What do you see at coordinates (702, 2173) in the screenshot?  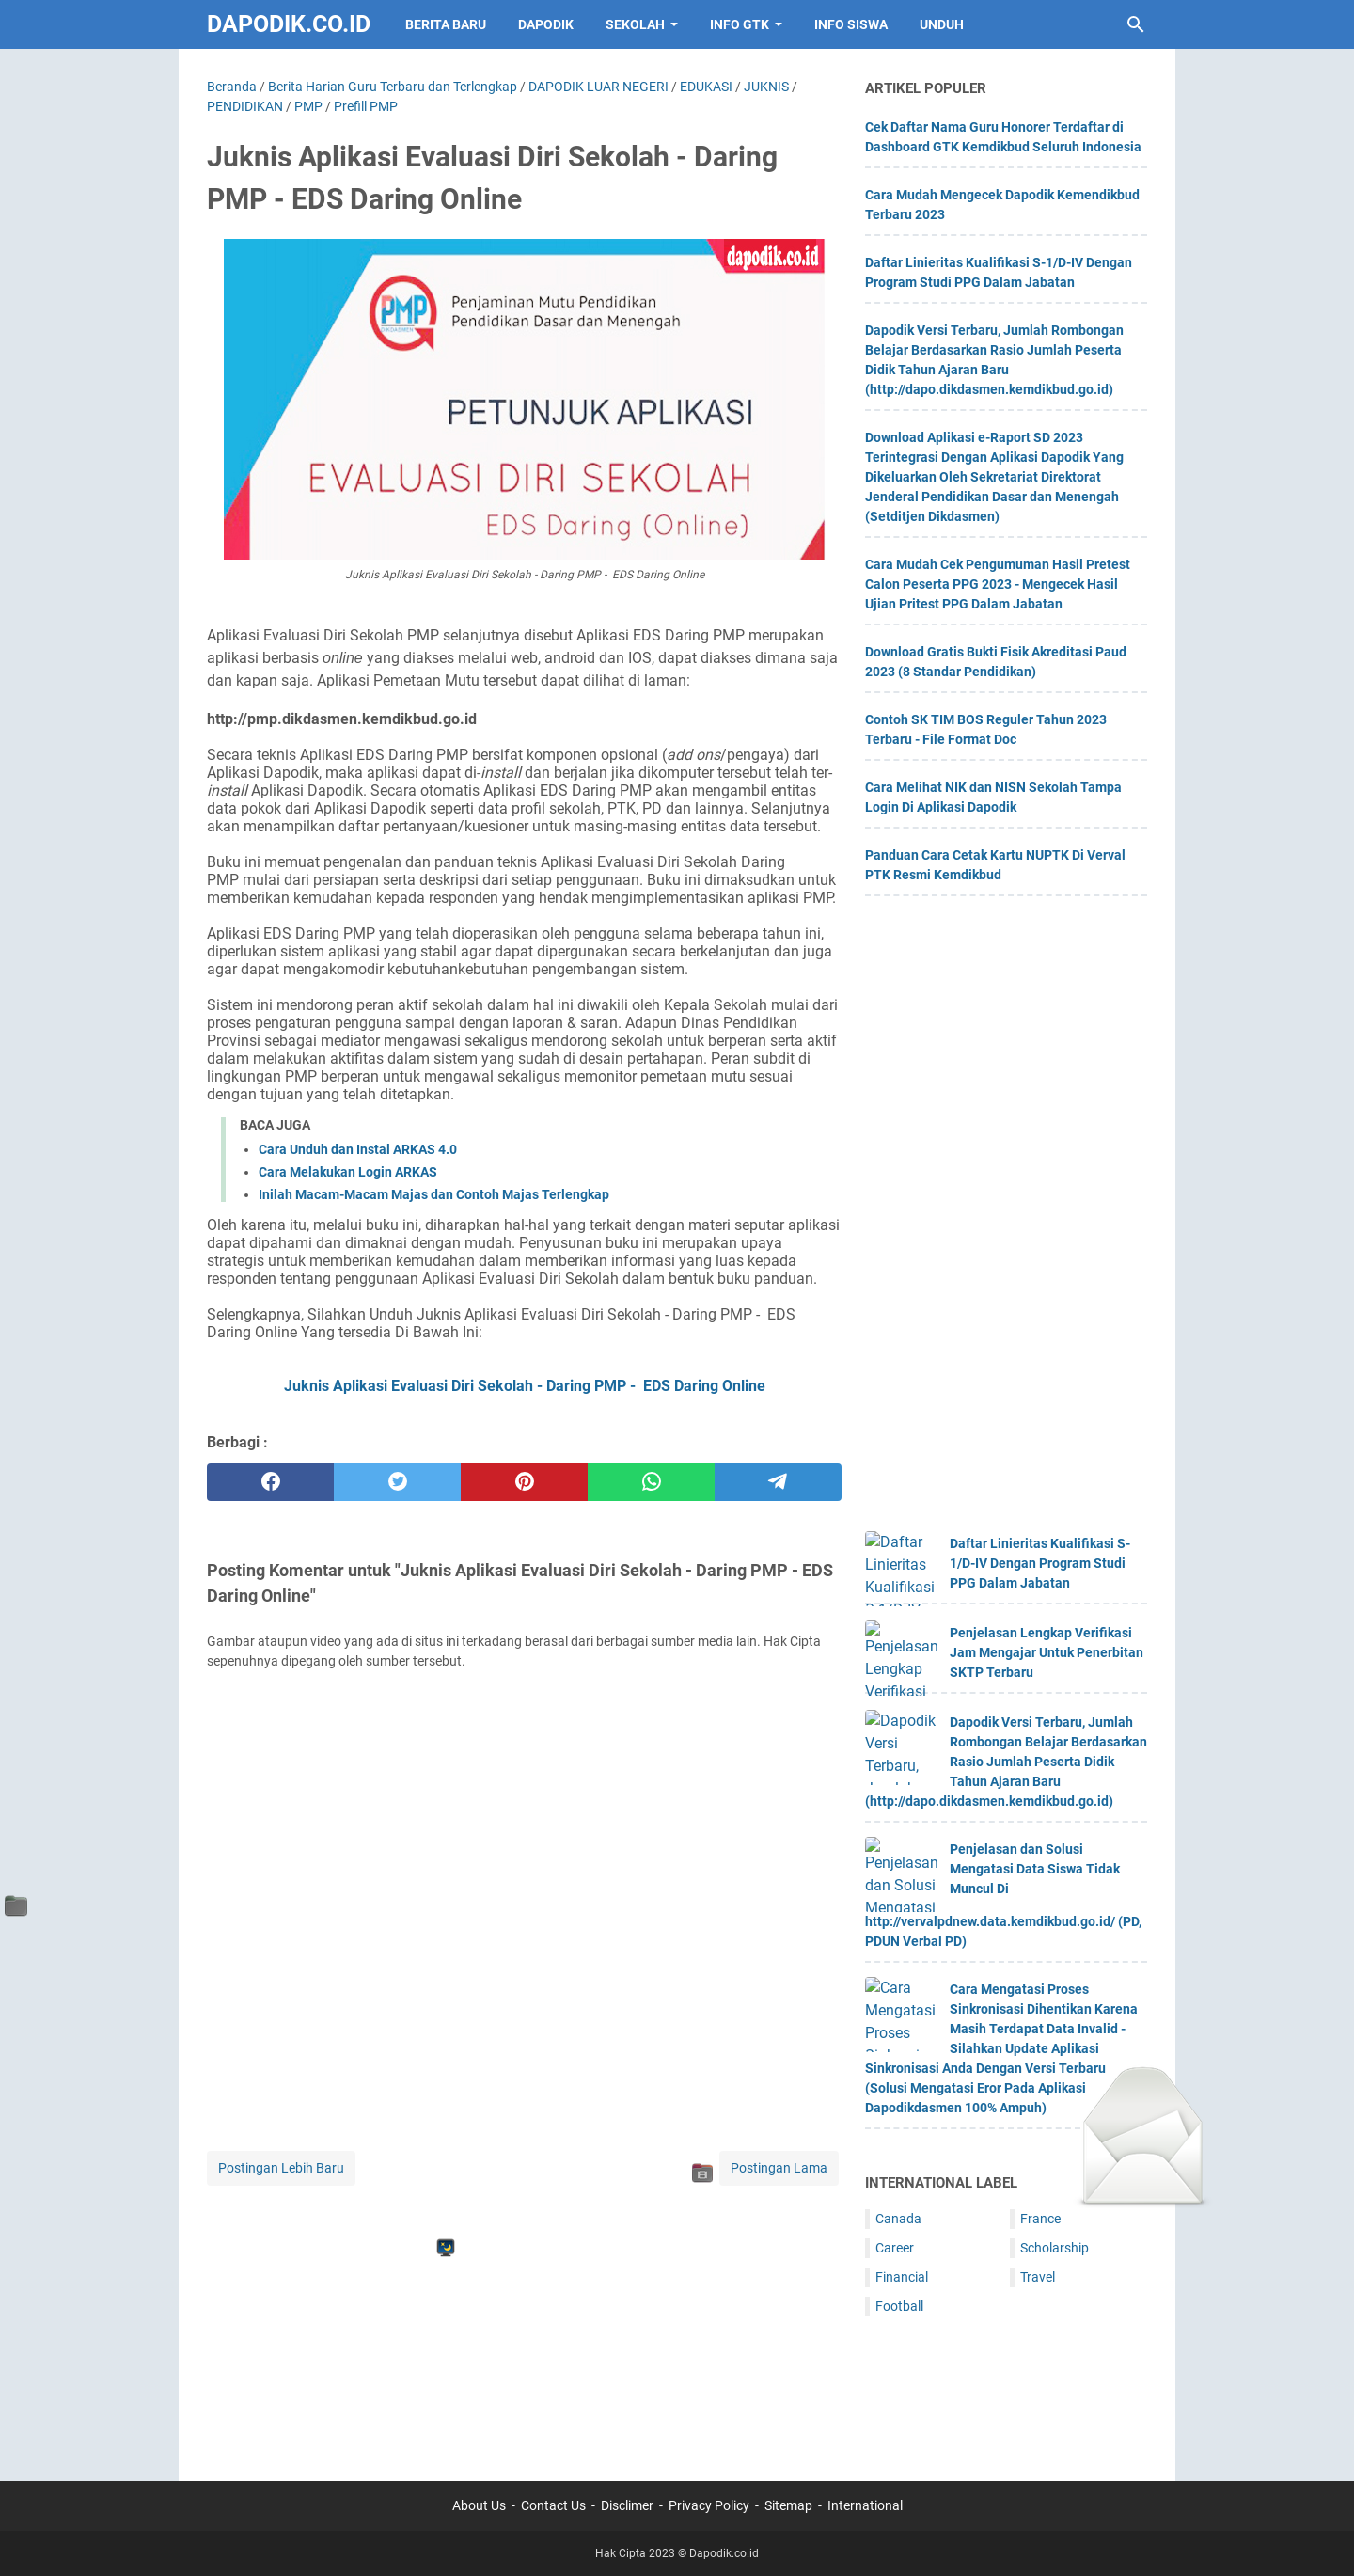 I see `open your videos folder` at bounding box center [702, 2173].